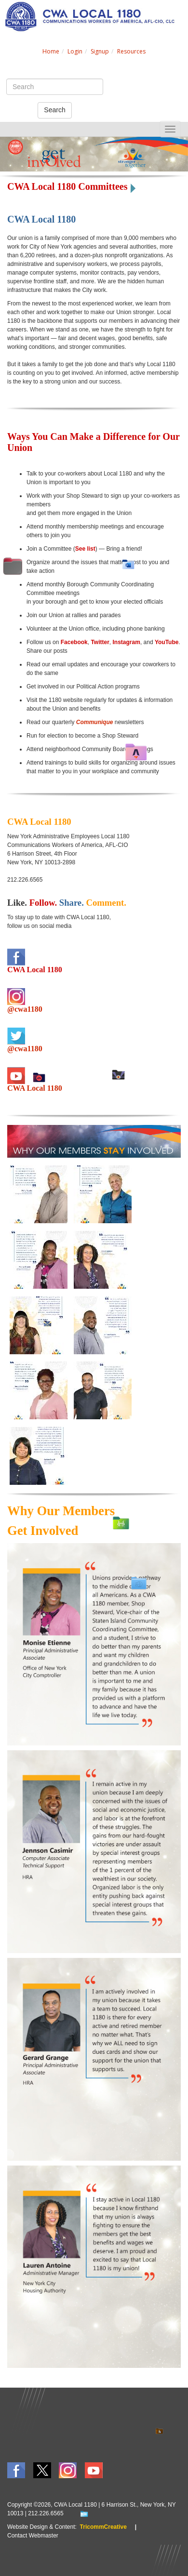  I want to click on open typos 2024 folder, so click(139, 1583).